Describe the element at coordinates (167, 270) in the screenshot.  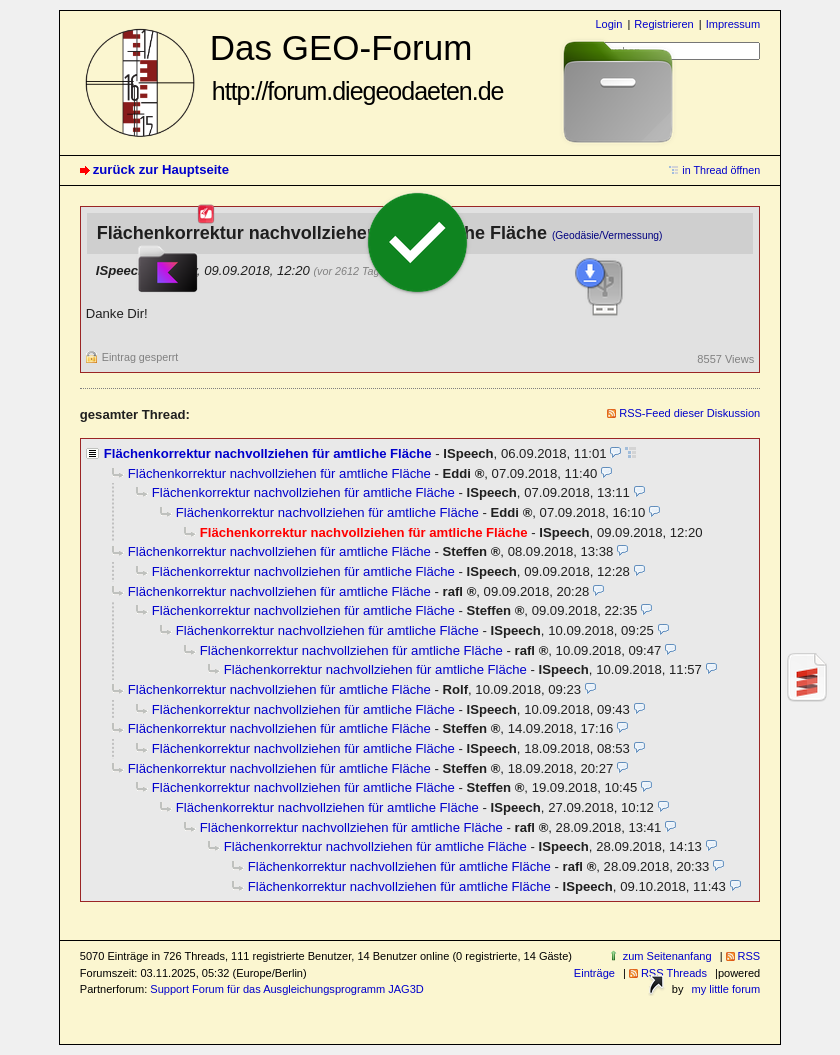
I see `open kotlin project folder` at that location.